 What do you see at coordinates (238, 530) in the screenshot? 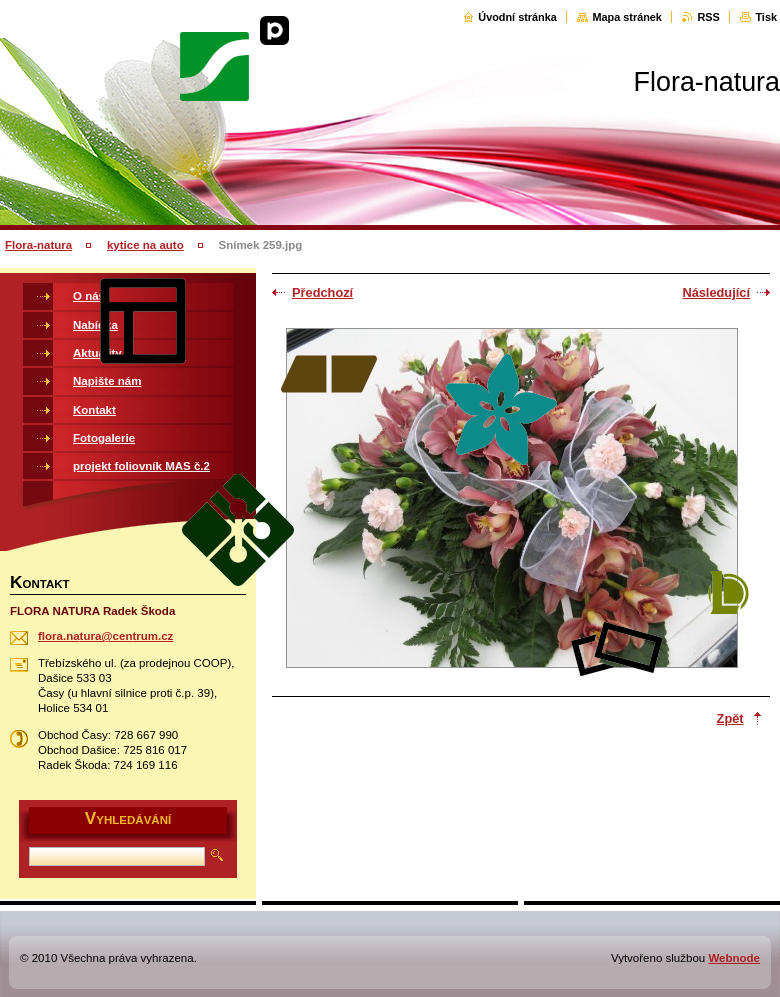
I see `open git for windows application` at bounding box center [238, 530].